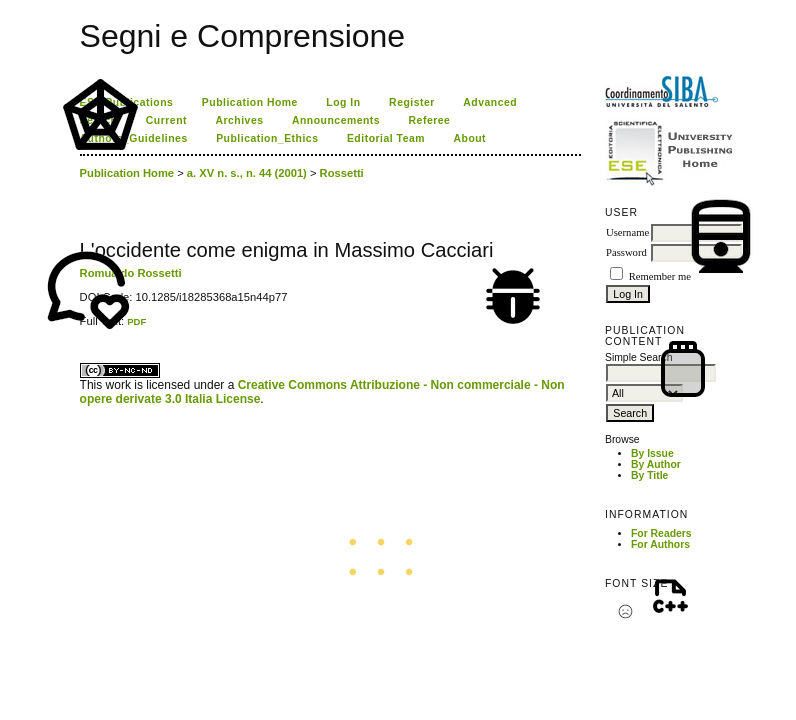 This screenshot has width=796, height=720. What do you see at coordinates (721, 240) in the screenshot?
I see `get railway or train directions` at bounding box center [721, 240].